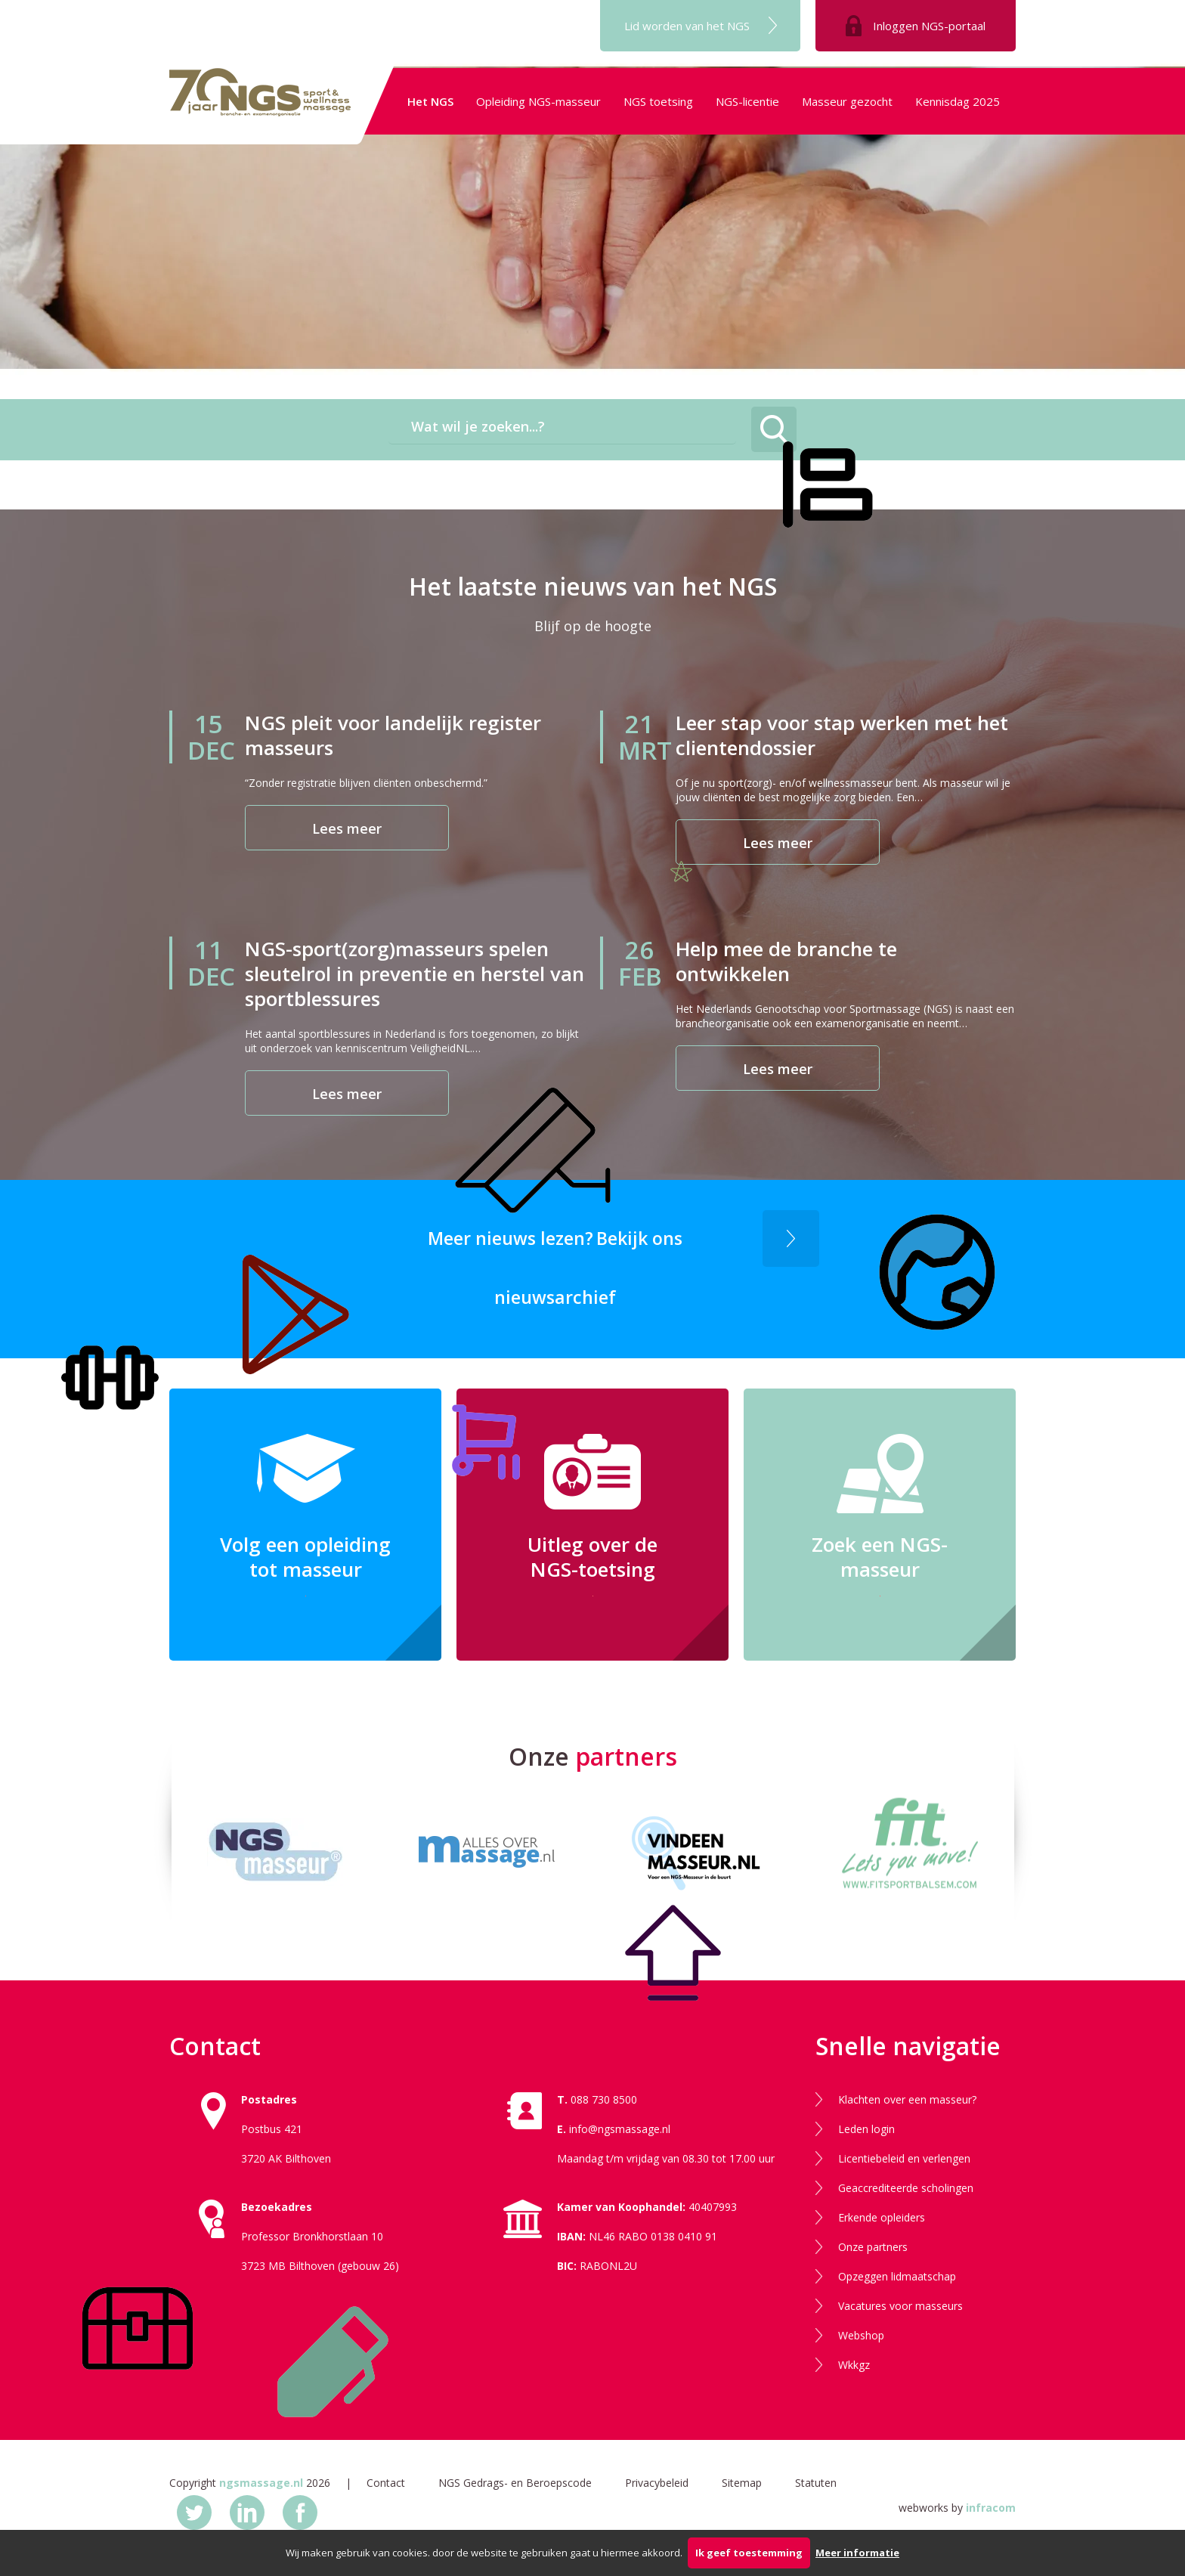  Describe the element at coordinates (110, 1377) in the screenshot. I see `access workout or fitness features` at that location.